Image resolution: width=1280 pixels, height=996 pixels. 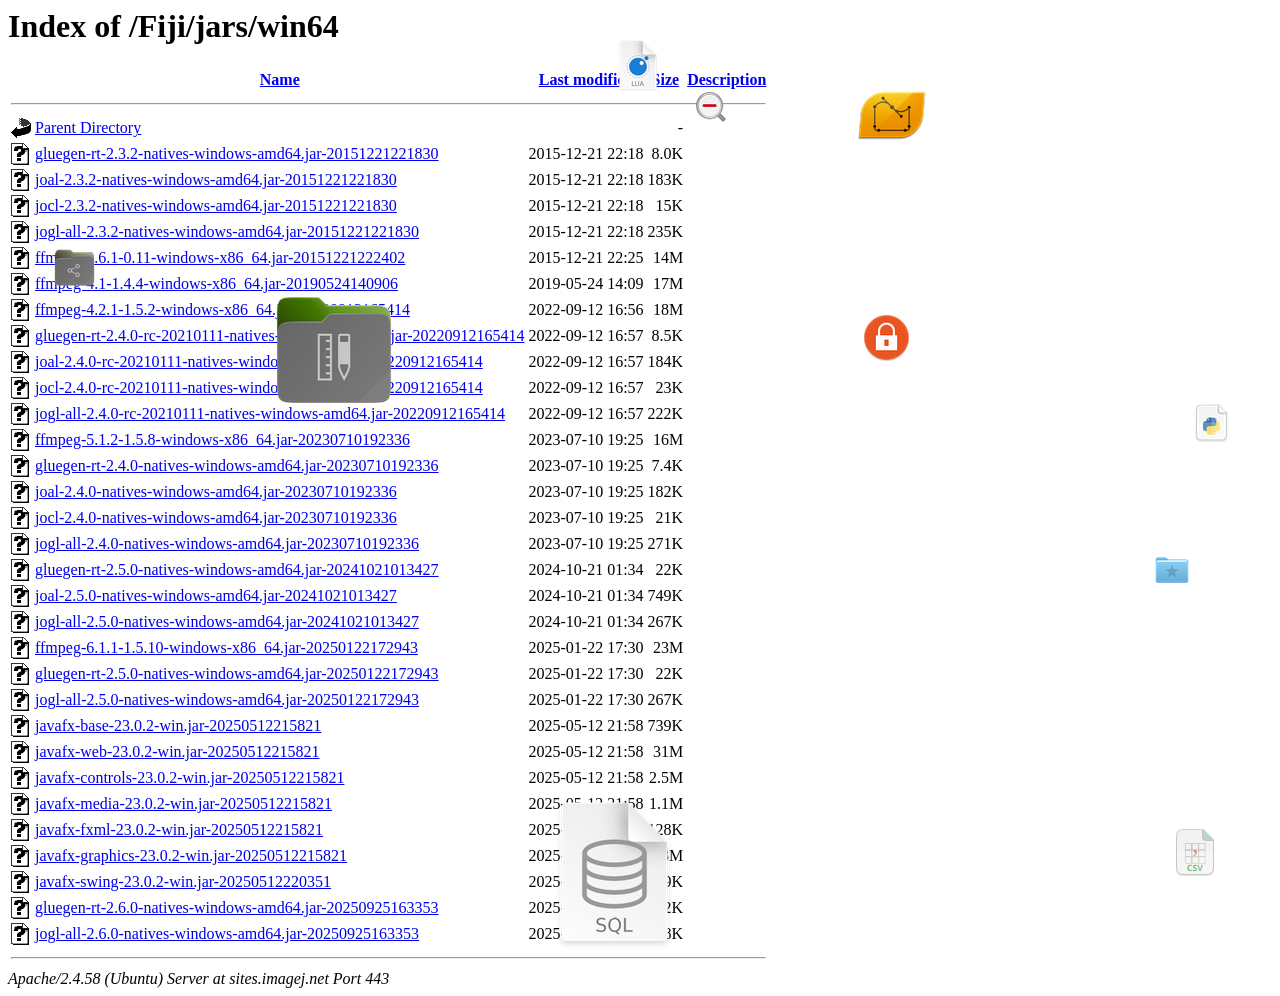 What do you see at coordinates (1211, 422) in the screenshot?
I see `python 3 source code file` at bounding box center [1211, 422].